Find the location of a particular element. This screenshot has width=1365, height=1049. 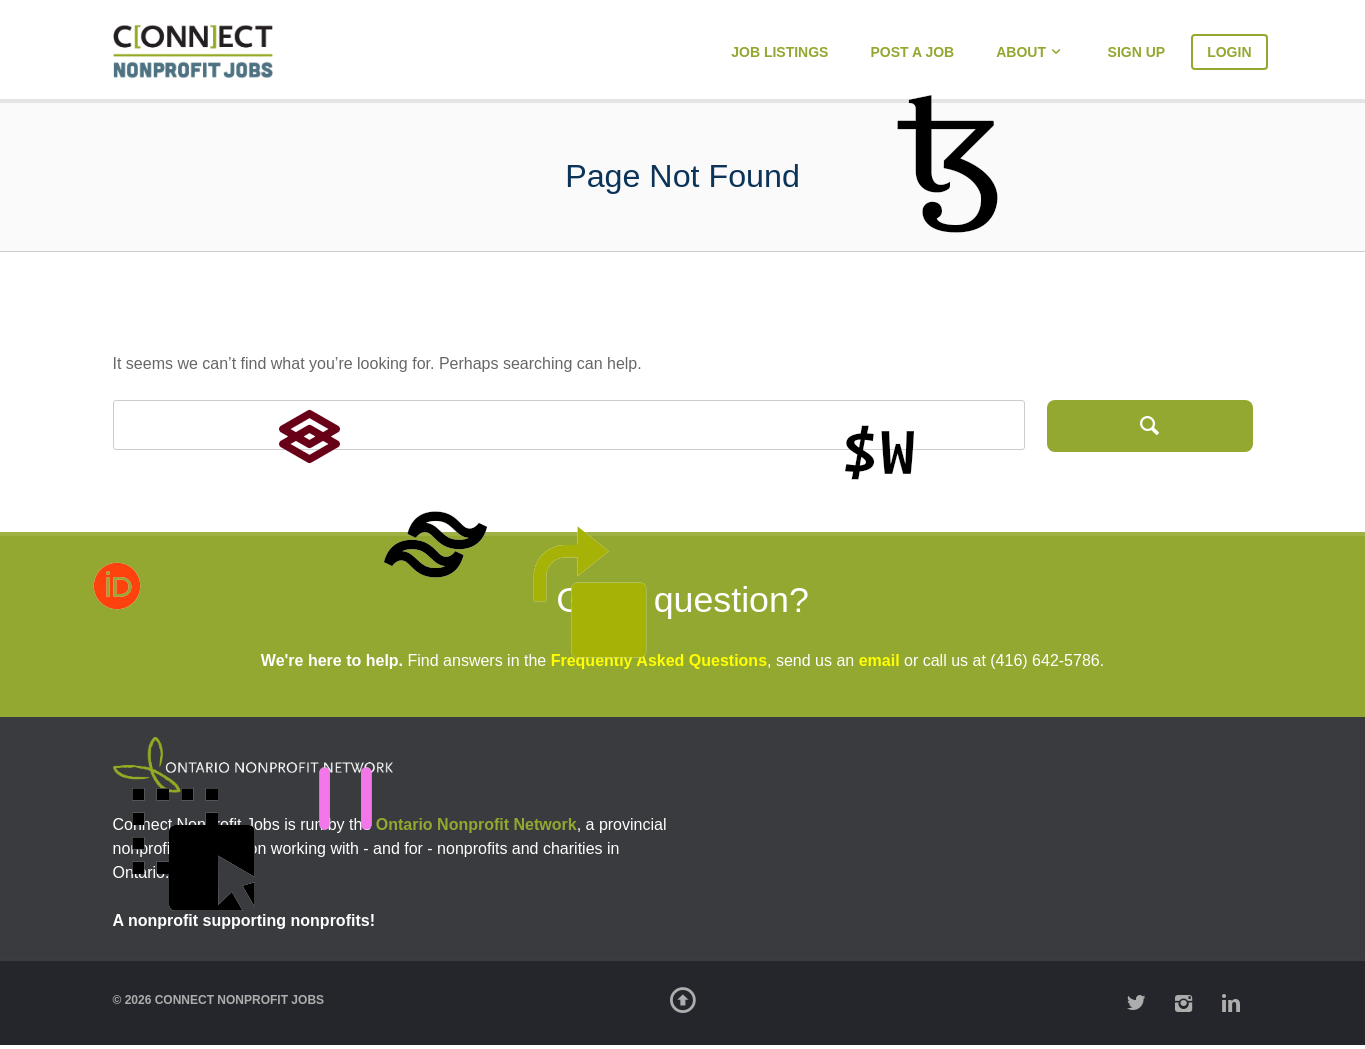

tezos (XTZ) cryptocurrency logo is located at coordinates (947, 160).